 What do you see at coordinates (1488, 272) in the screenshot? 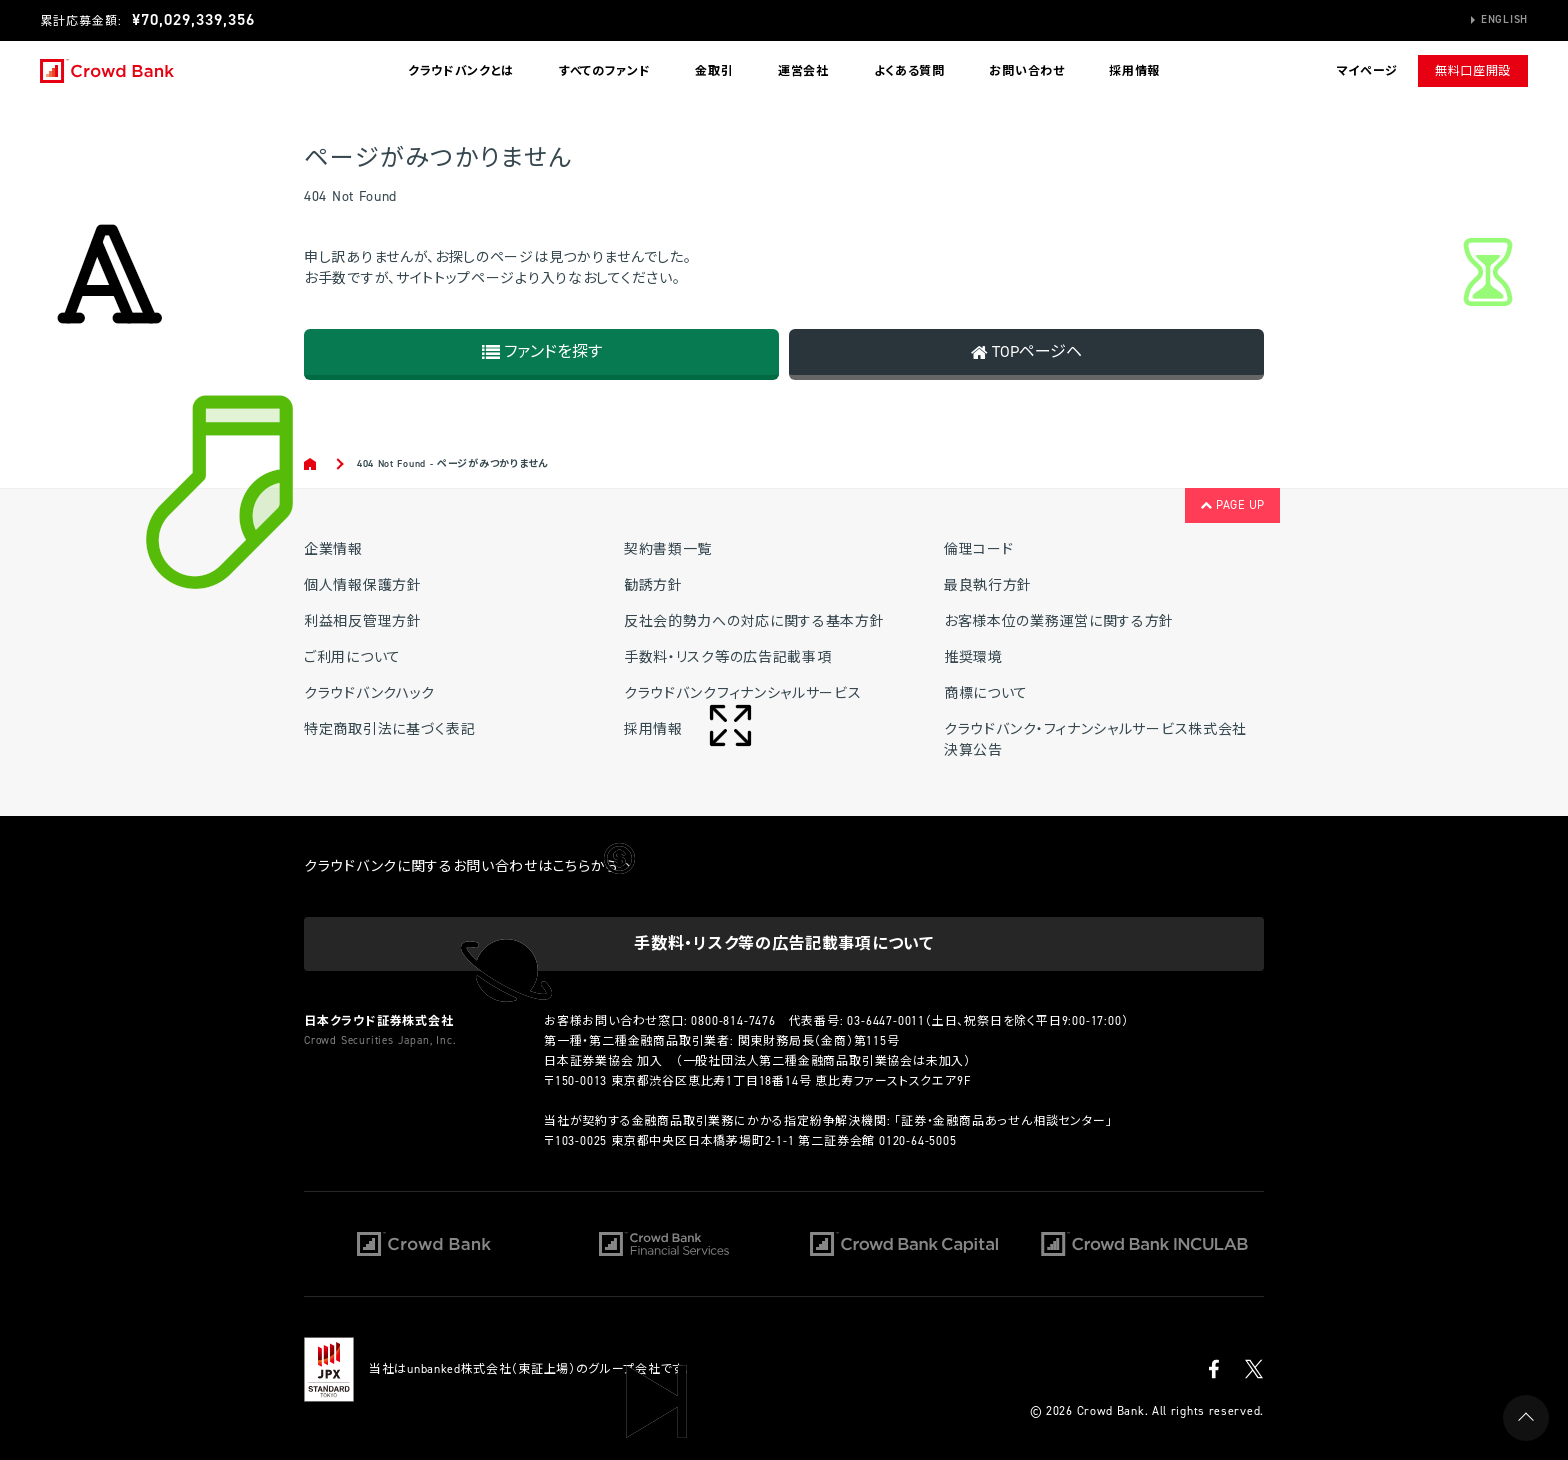
I see `indicates loading or processing in progress` at bounding box center [1488, 272].